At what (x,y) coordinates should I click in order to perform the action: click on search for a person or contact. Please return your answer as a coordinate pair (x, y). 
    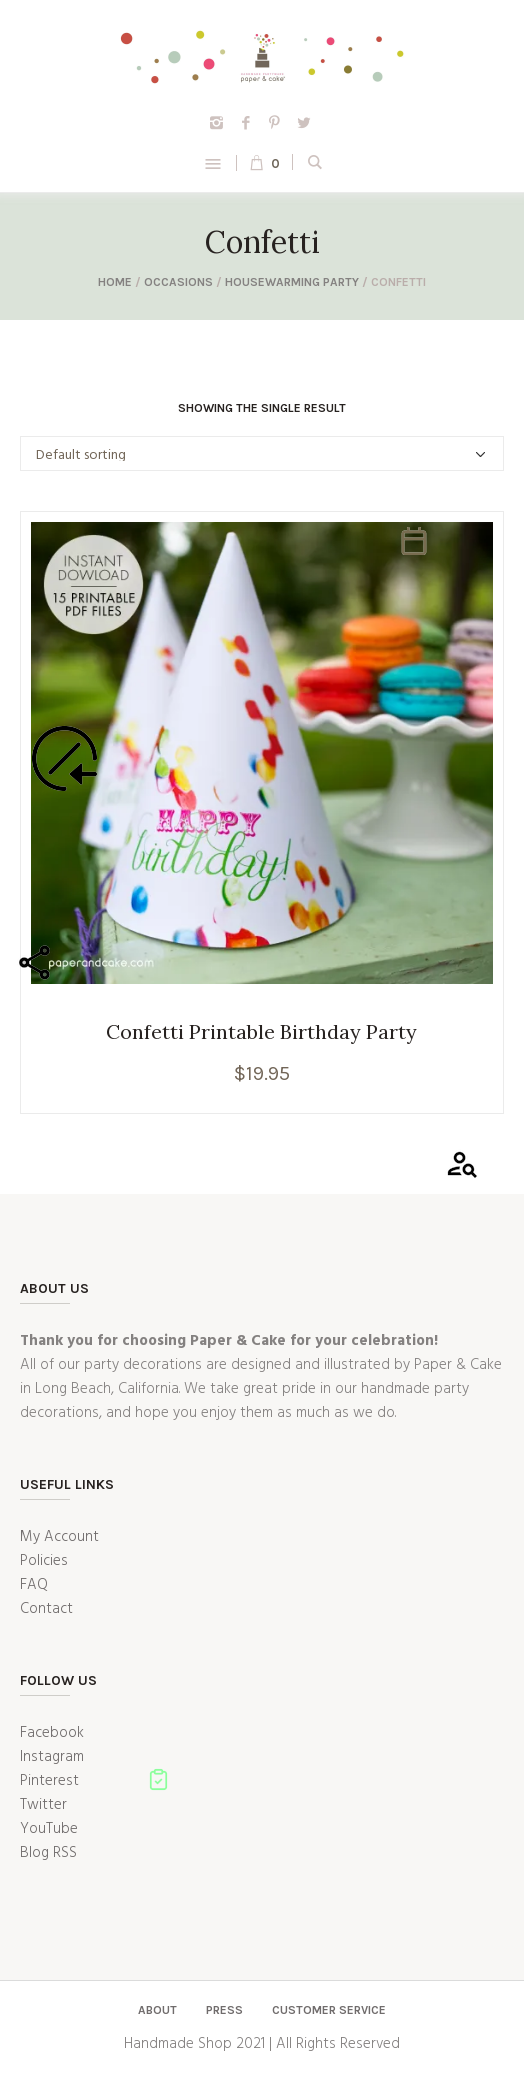
    Looking at the image, I should click on (462, 1163).